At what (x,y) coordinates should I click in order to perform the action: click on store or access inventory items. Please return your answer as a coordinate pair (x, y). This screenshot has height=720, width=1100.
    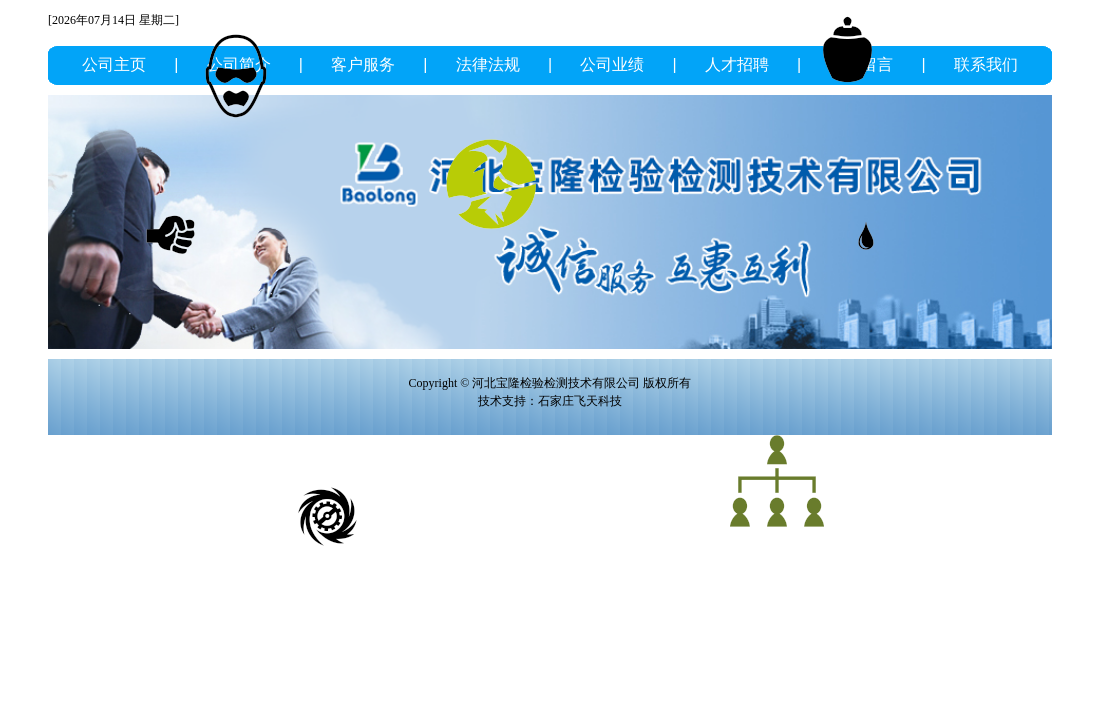
    Looking at the image, I should click on (847, 49).